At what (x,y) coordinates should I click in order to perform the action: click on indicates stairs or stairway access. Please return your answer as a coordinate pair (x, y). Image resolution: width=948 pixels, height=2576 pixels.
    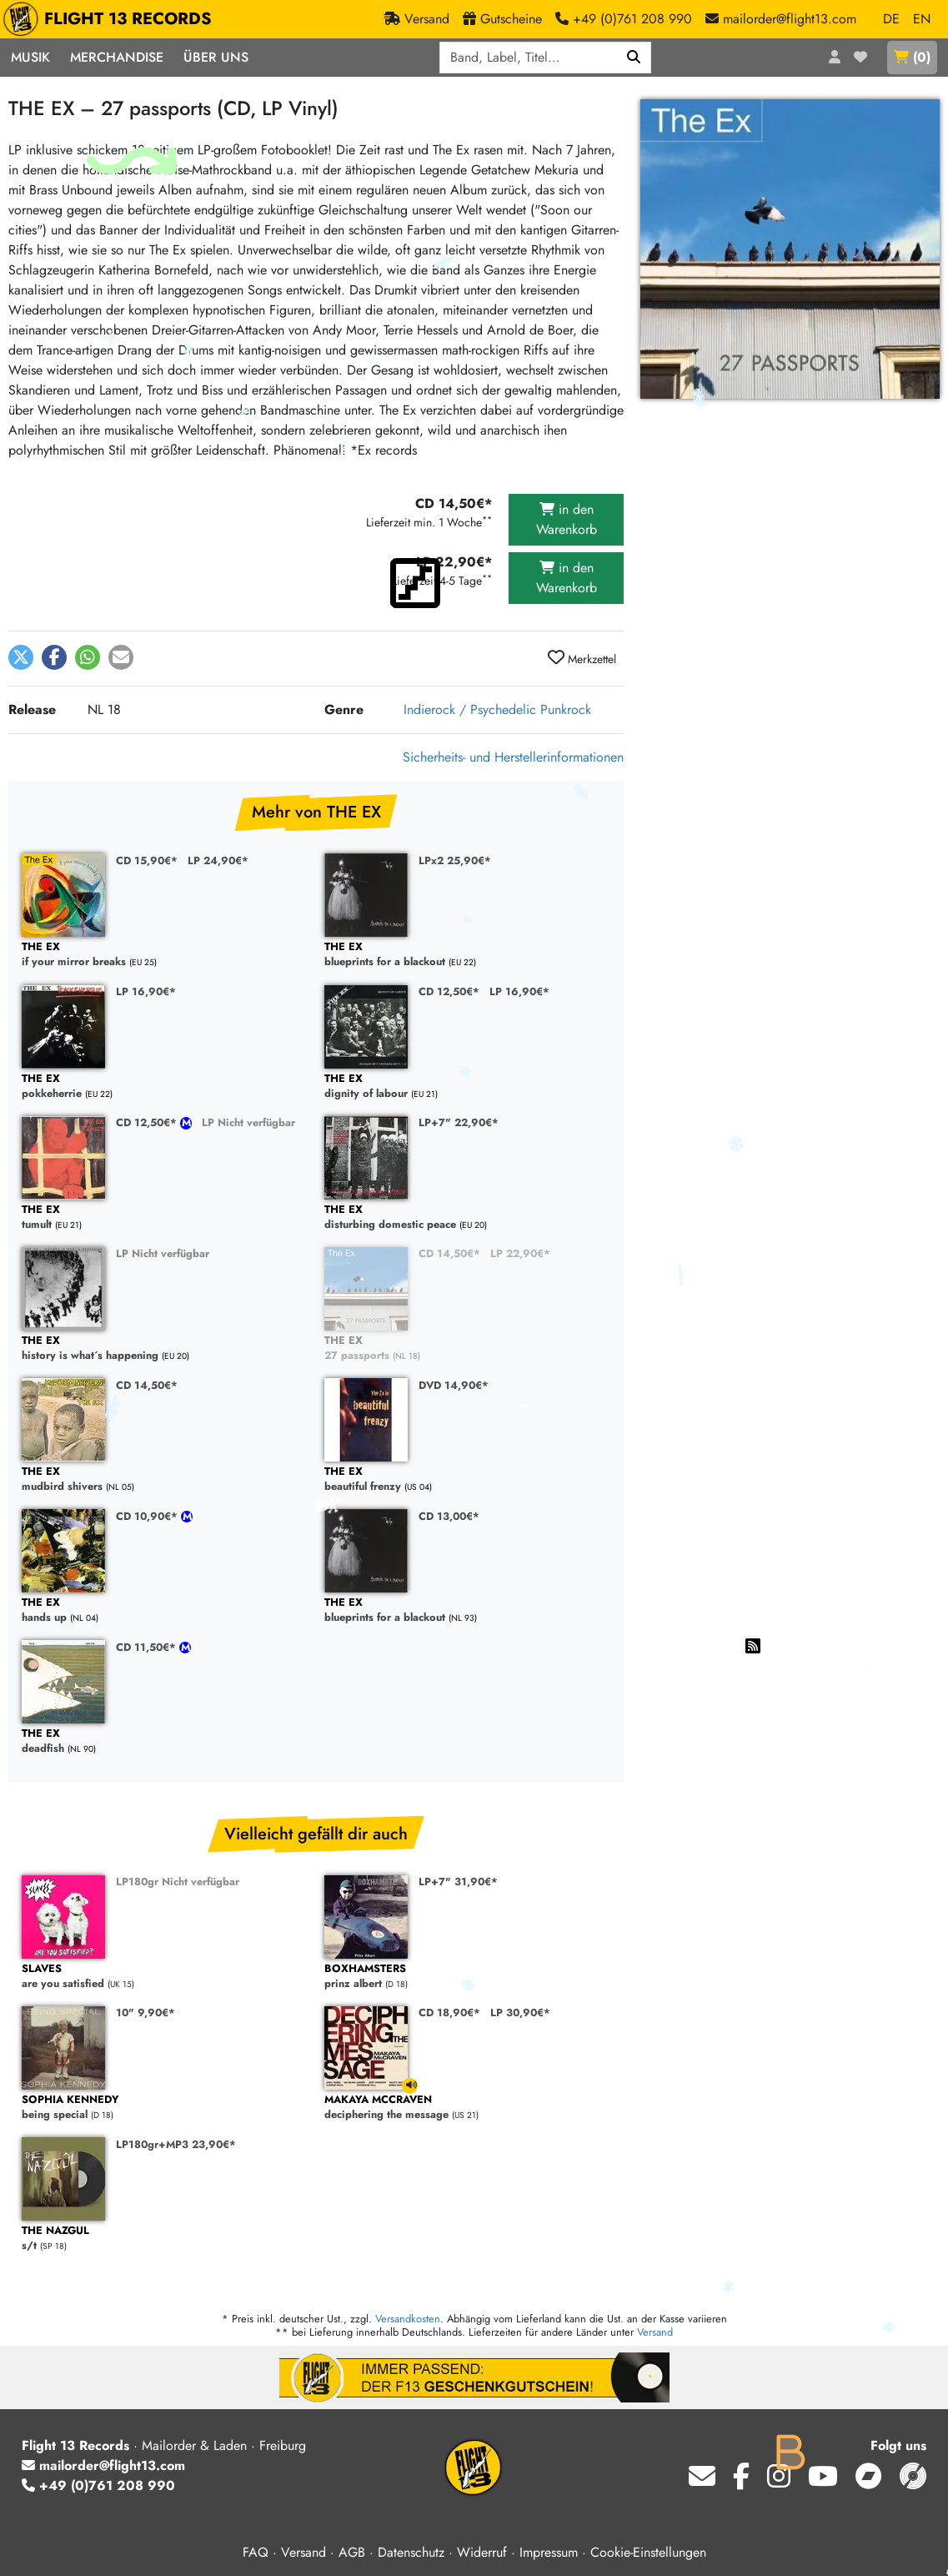
    Looking at the image, I should click on (415, 583).